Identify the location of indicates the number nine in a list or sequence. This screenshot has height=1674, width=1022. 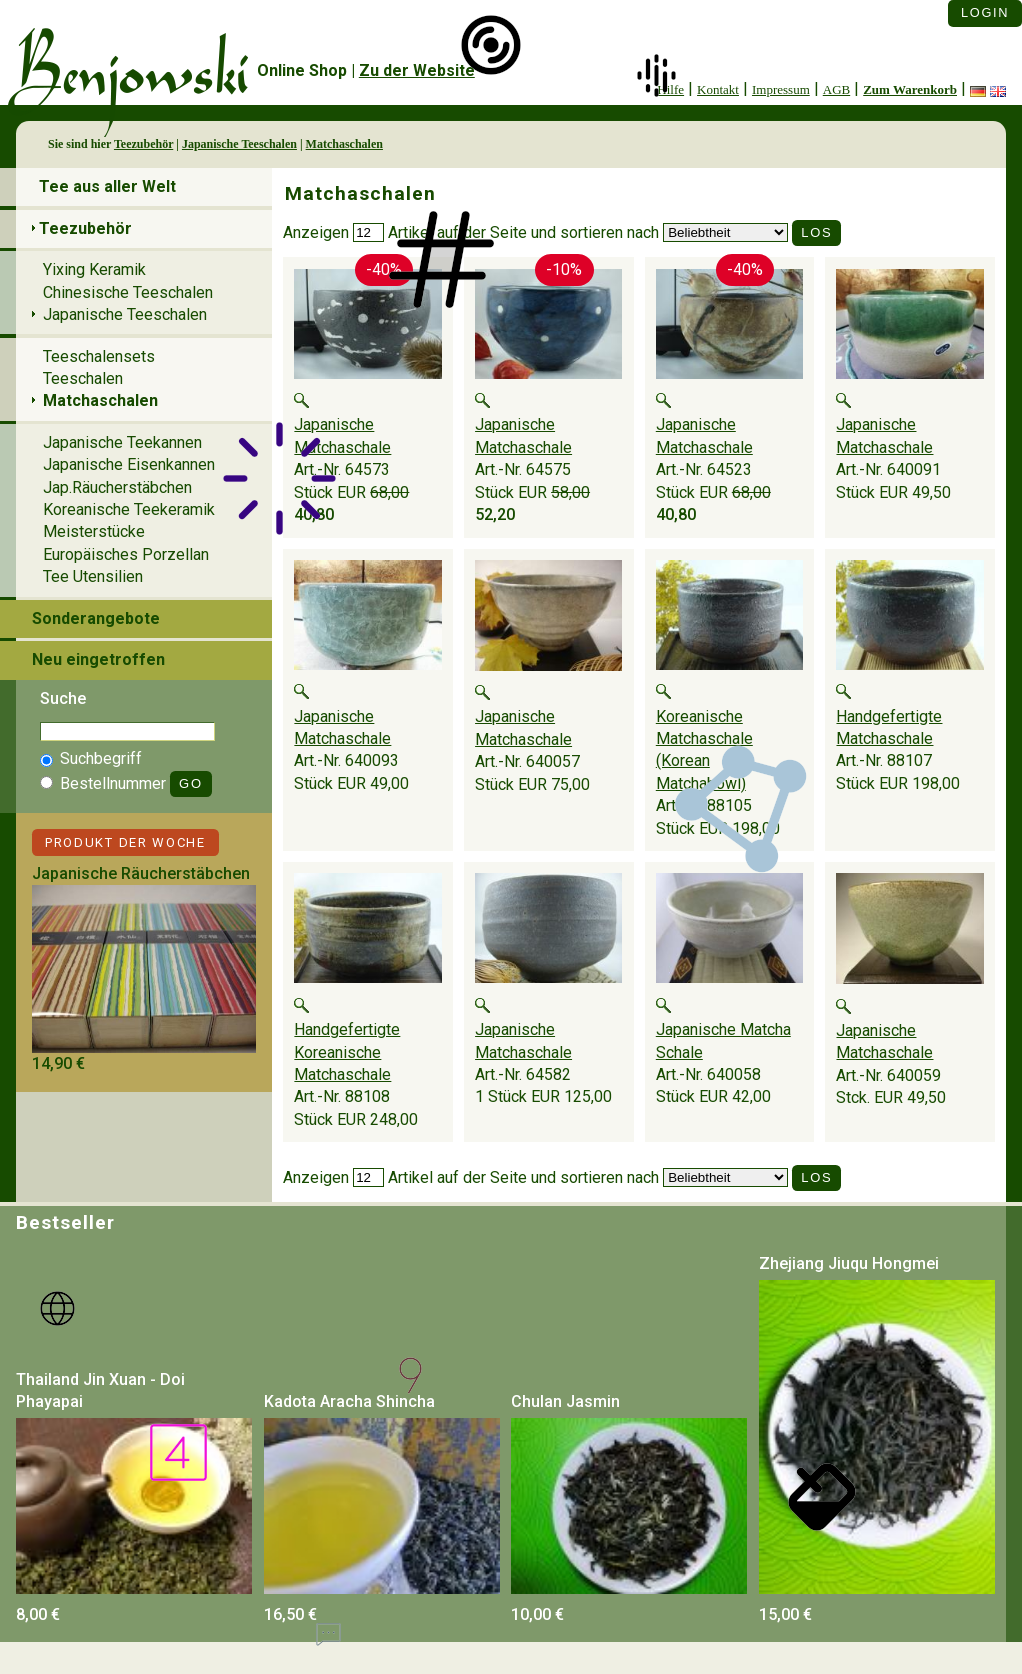
(410, 1375).